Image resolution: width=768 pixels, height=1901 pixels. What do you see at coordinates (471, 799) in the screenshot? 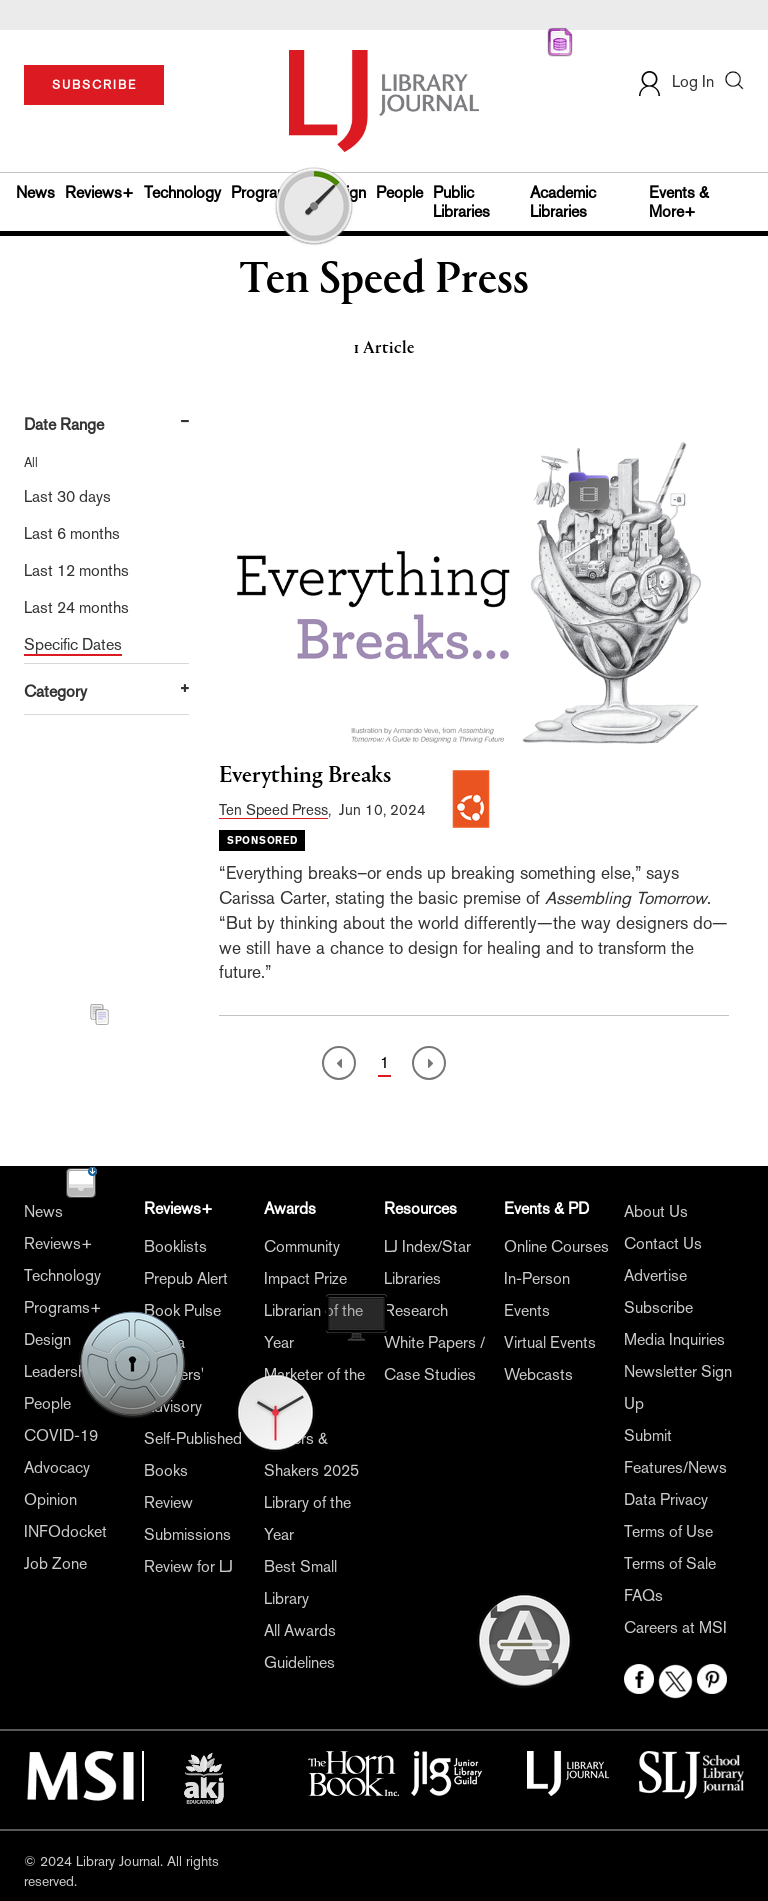
I see `open the ubuntu system menu` at bounding box center [471, 799].